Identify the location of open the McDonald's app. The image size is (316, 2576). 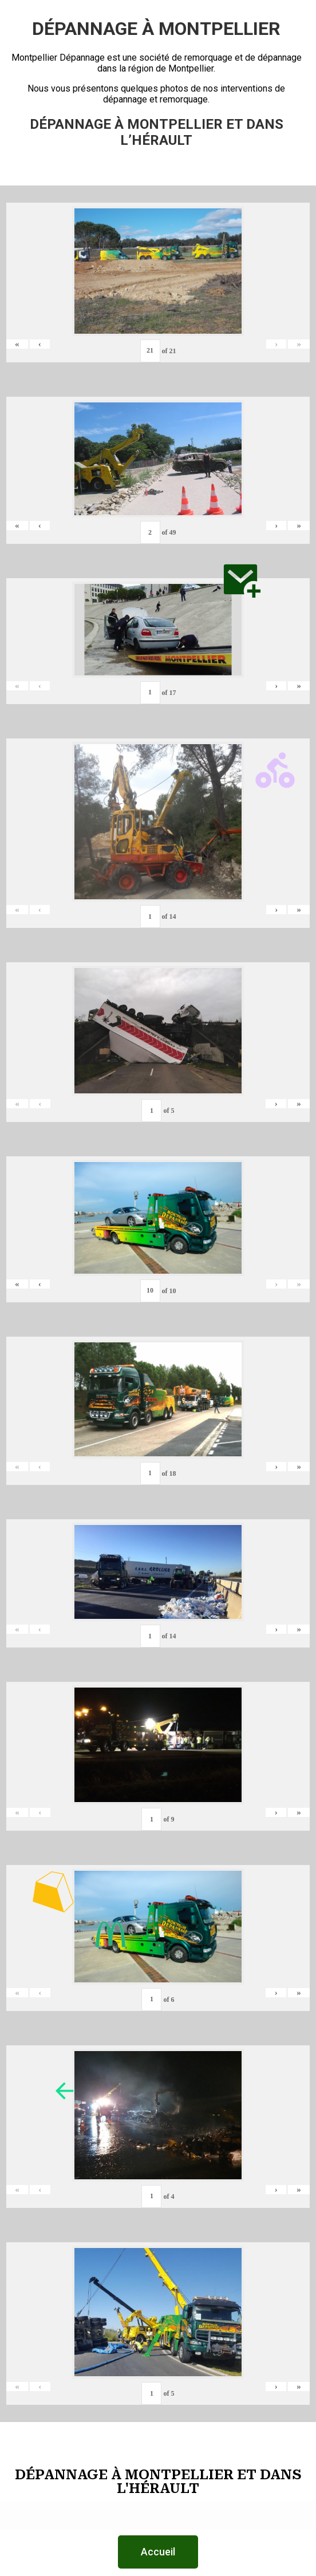
(110, 1934).